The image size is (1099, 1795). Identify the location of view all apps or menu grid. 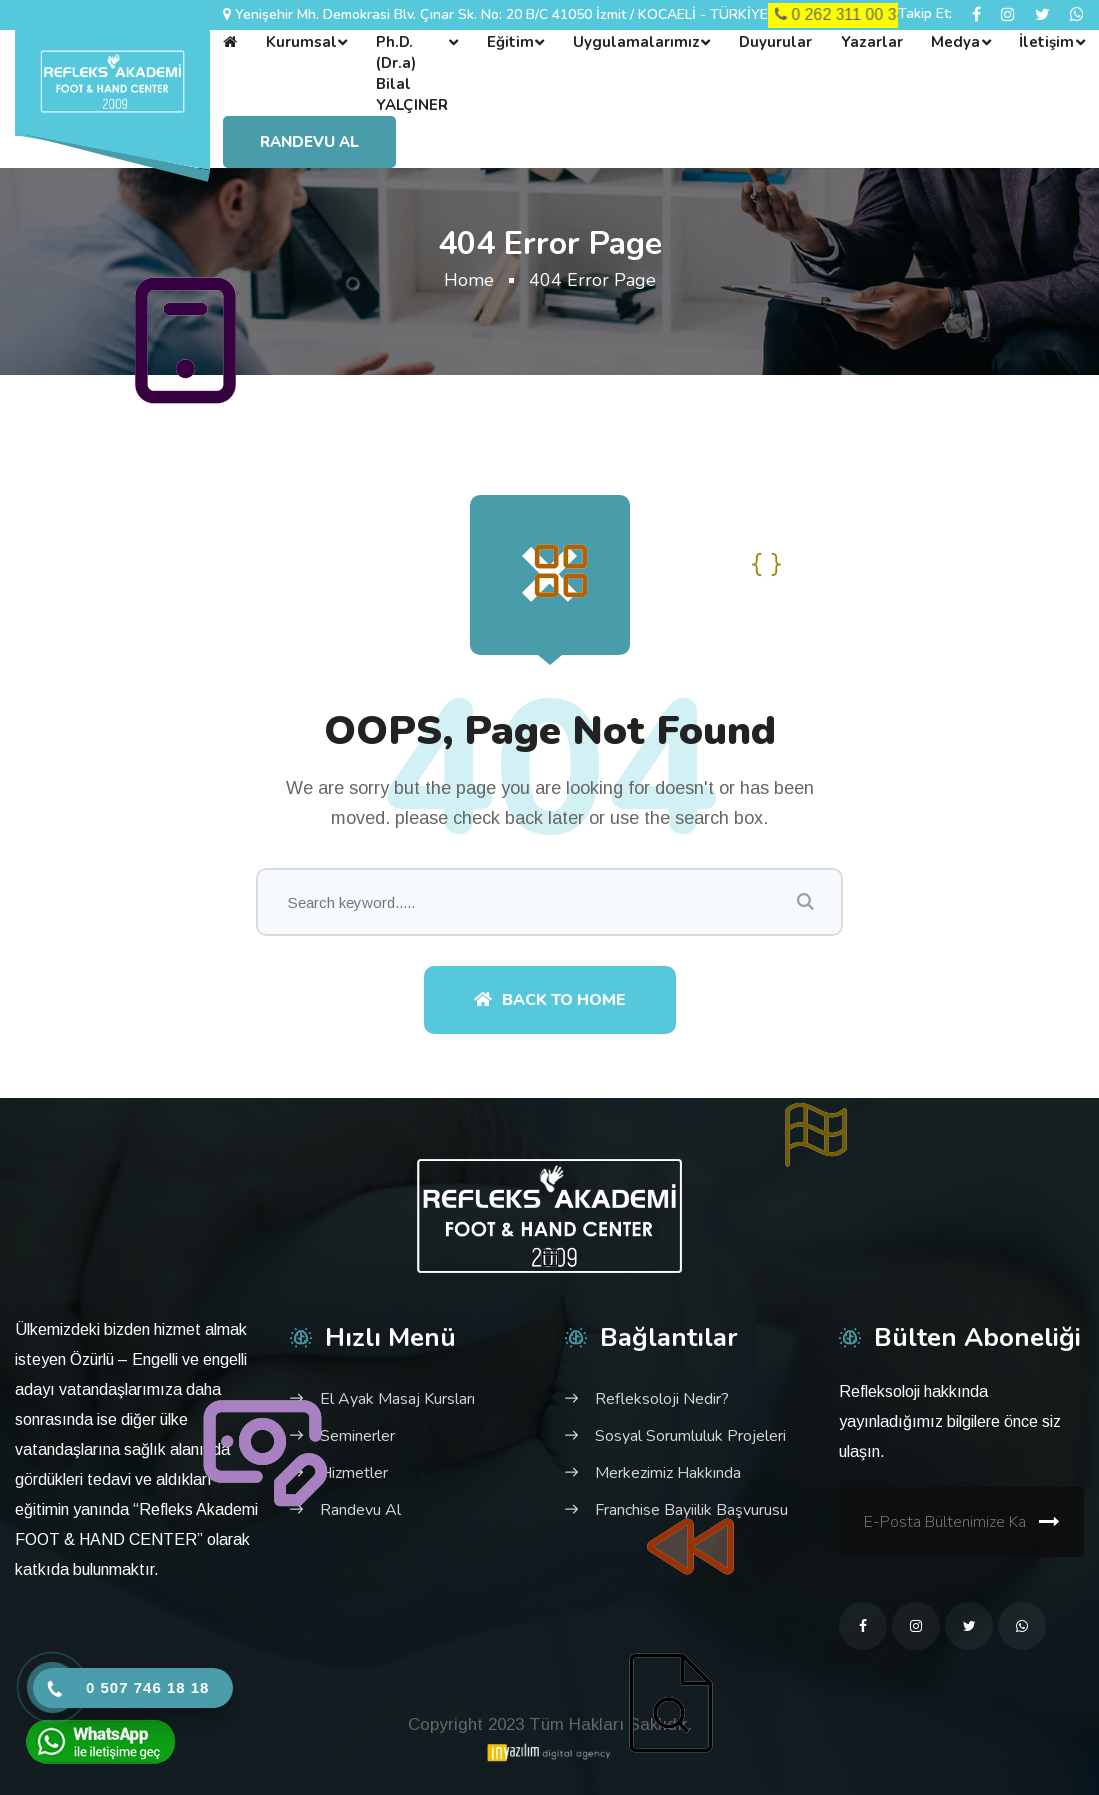
(561, 571).